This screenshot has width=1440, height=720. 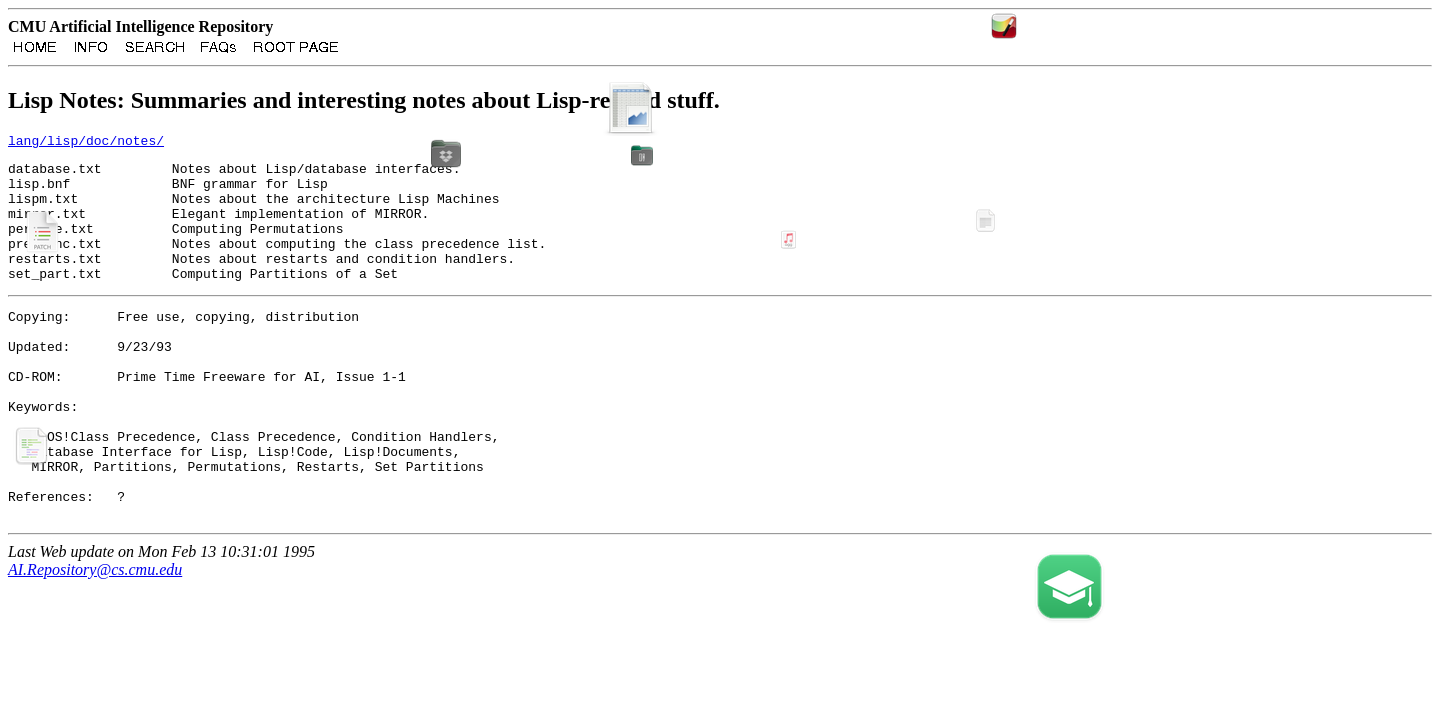 What do you see at coordinates (788, 239) in the screenshot?
I see `an ogg vorbis audio file` at bounding box center [788, 239].